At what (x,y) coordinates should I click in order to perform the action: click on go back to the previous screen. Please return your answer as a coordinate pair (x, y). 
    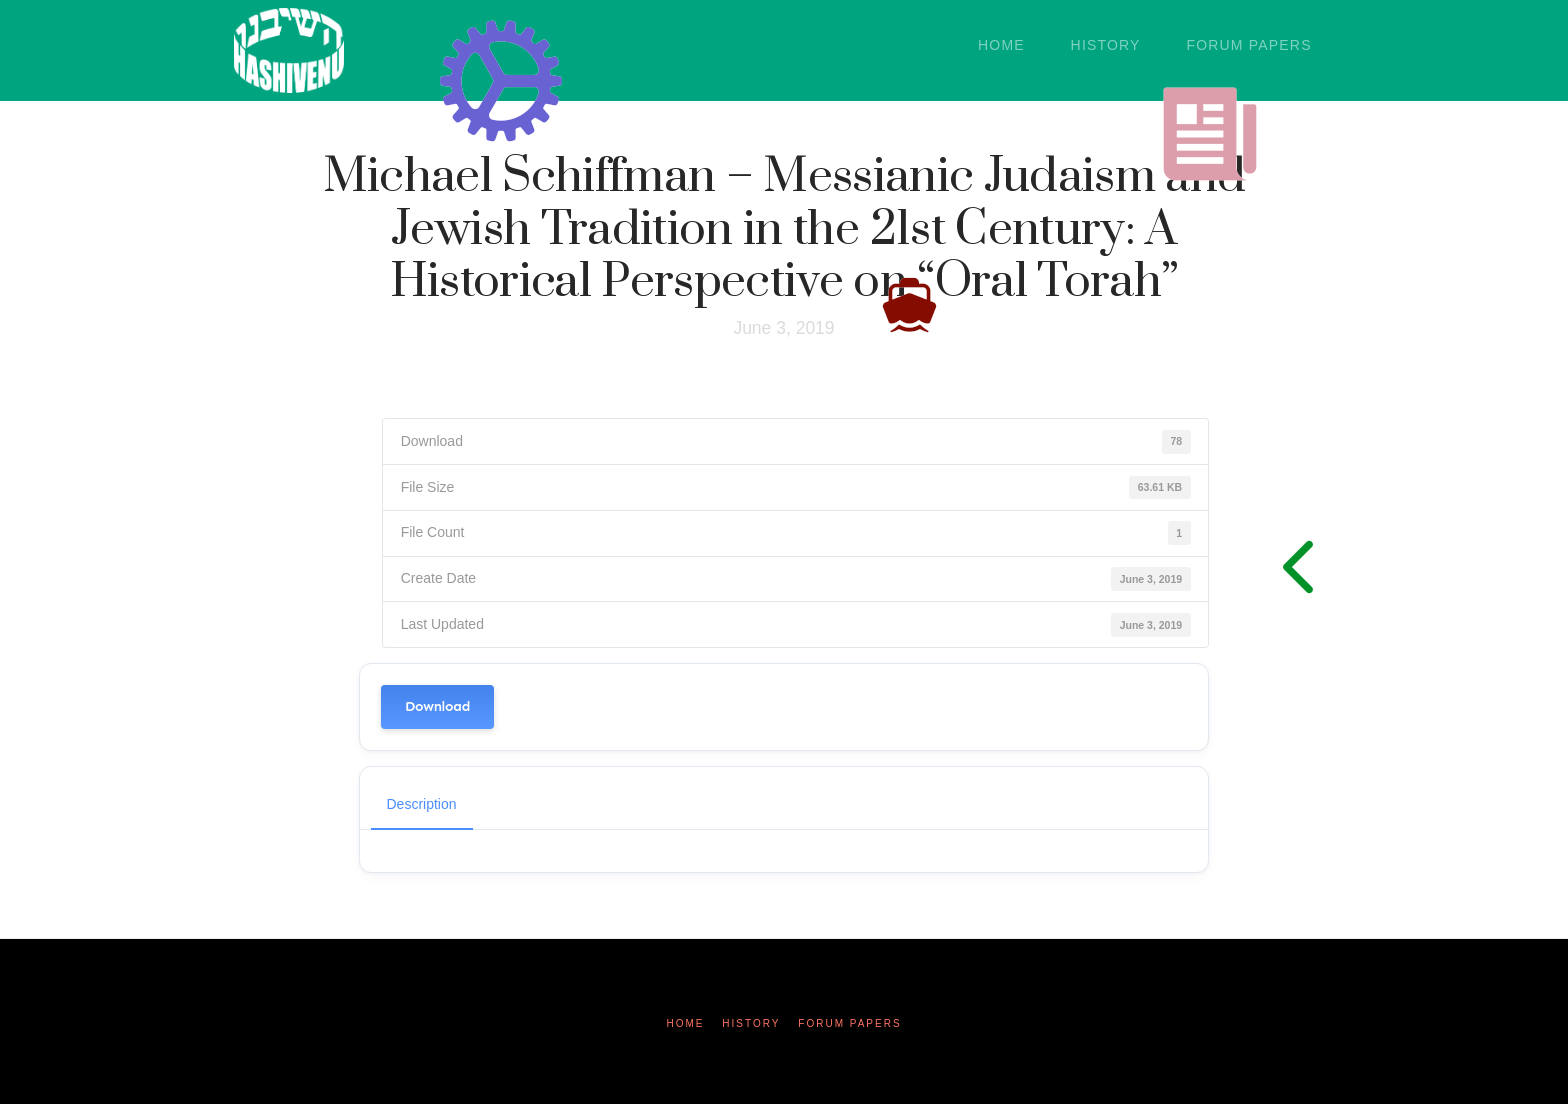
    Looking at the image, I should click on (1298, 567).